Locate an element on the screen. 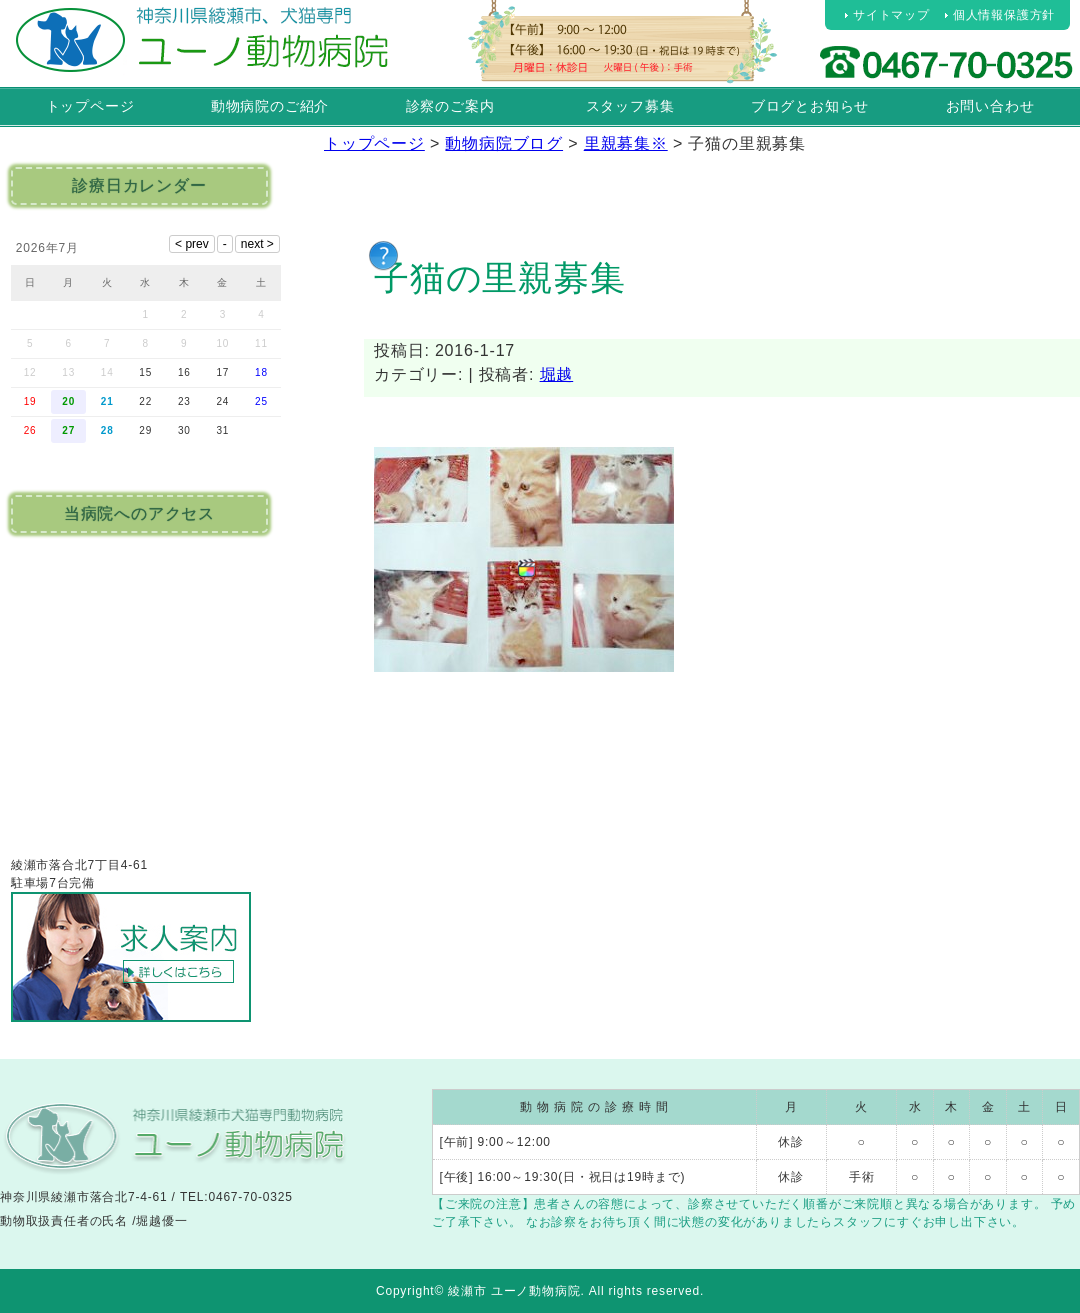 This screenshot has width=1080, height=1313. open help or support center is located at coordinates (383, 255).